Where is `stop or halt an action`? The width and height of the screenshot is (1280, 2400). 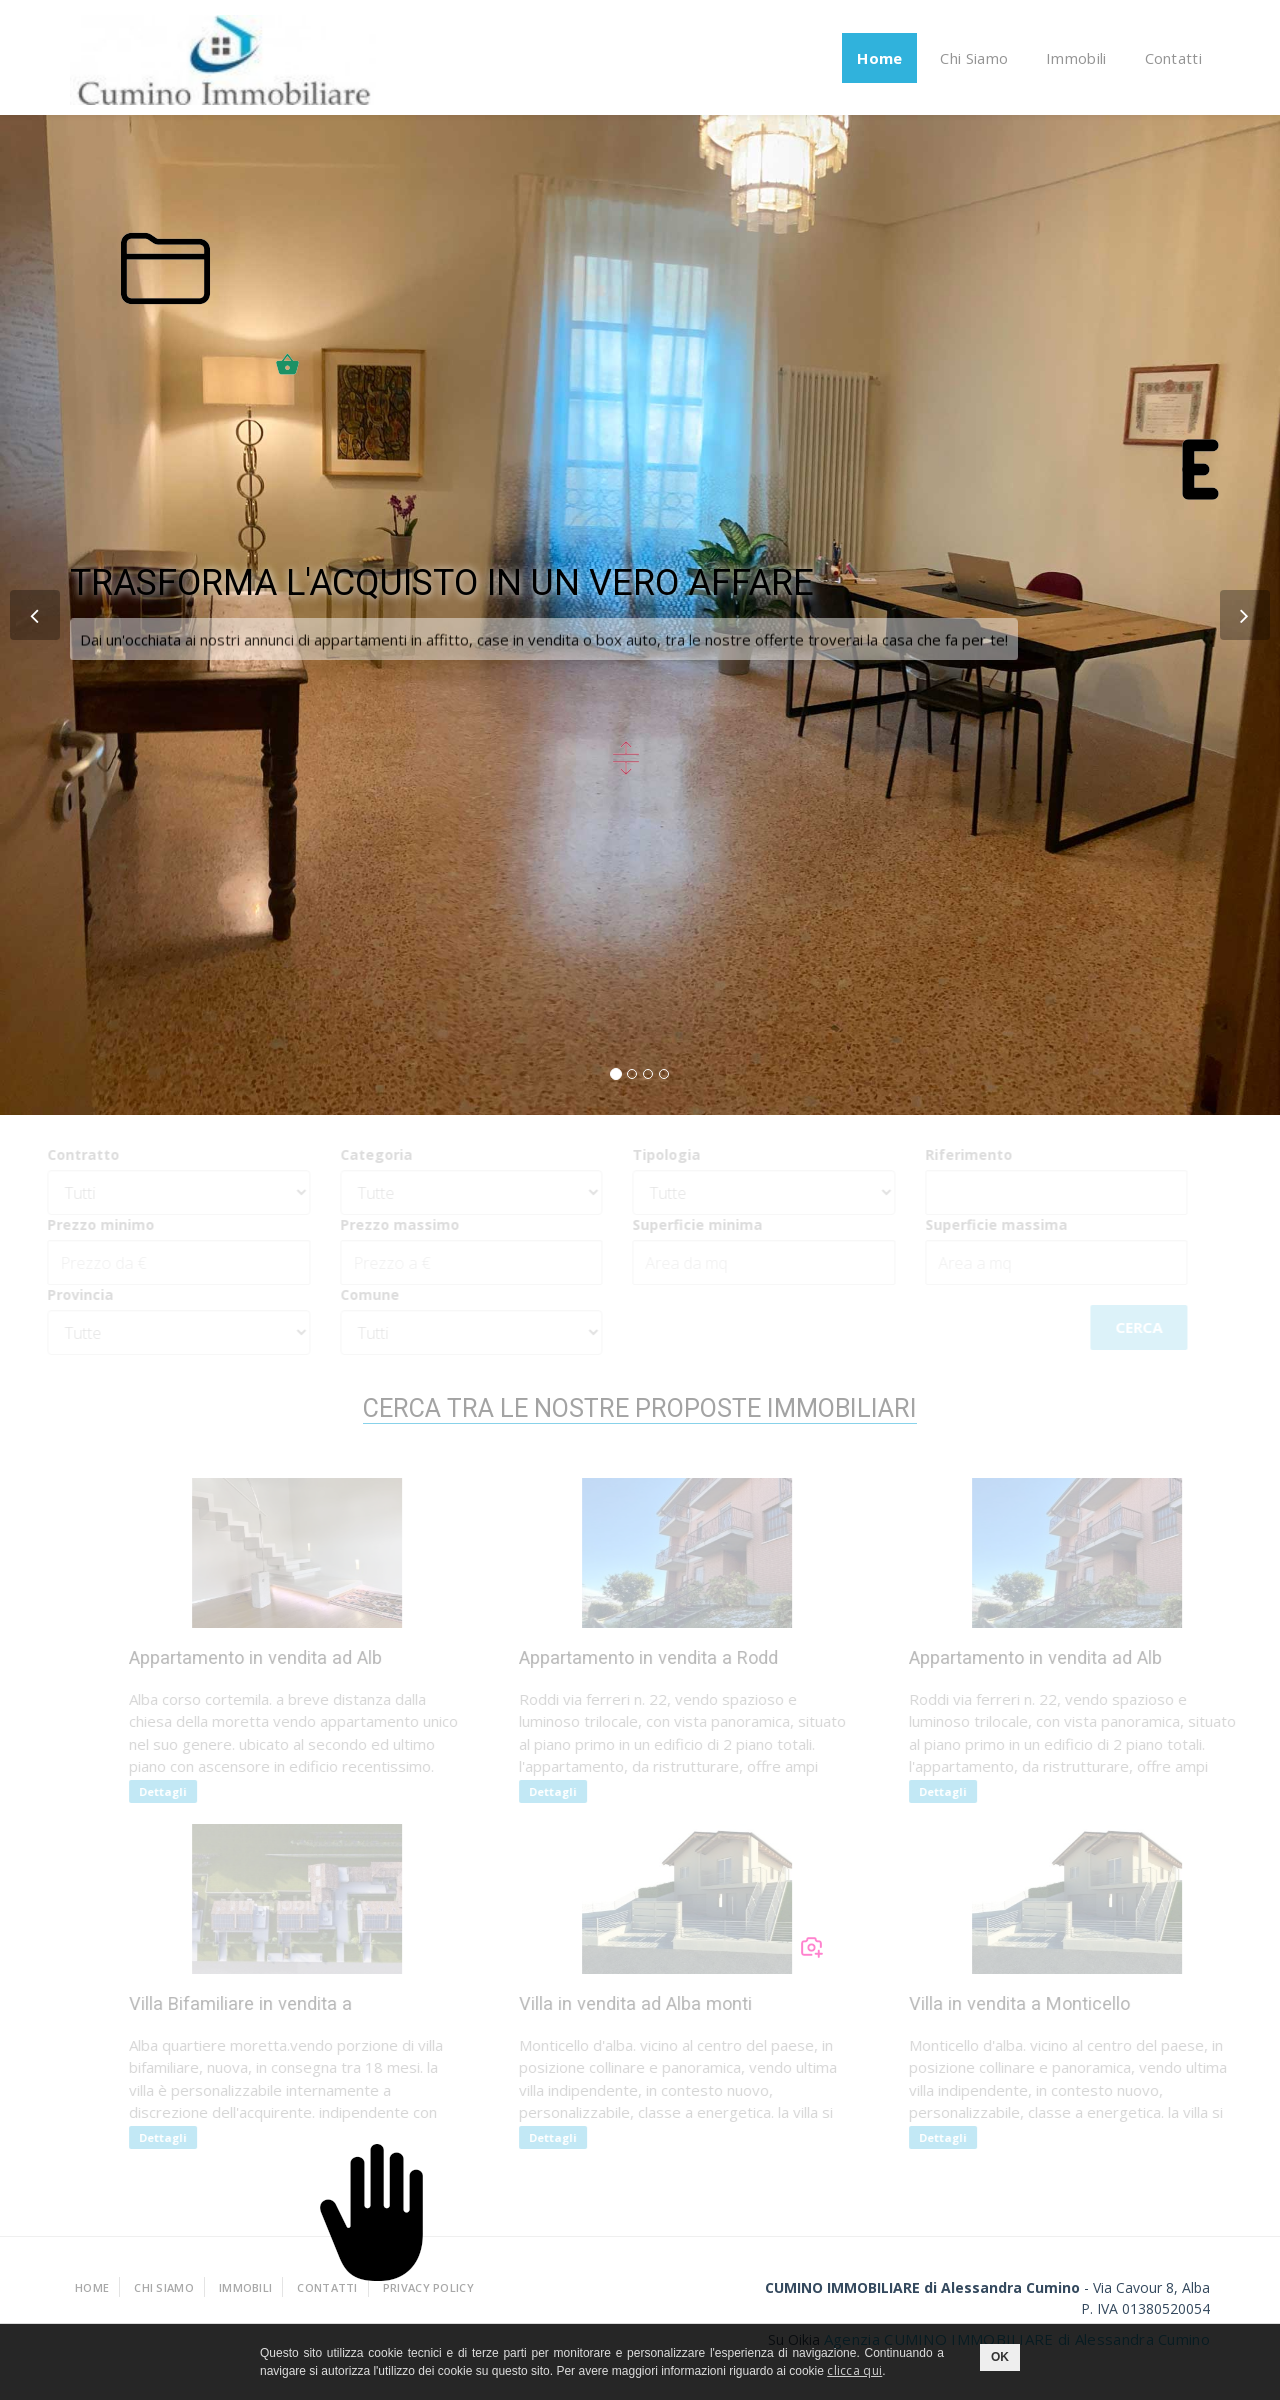 stop or halt an action is located at coordinates (371, 2212).